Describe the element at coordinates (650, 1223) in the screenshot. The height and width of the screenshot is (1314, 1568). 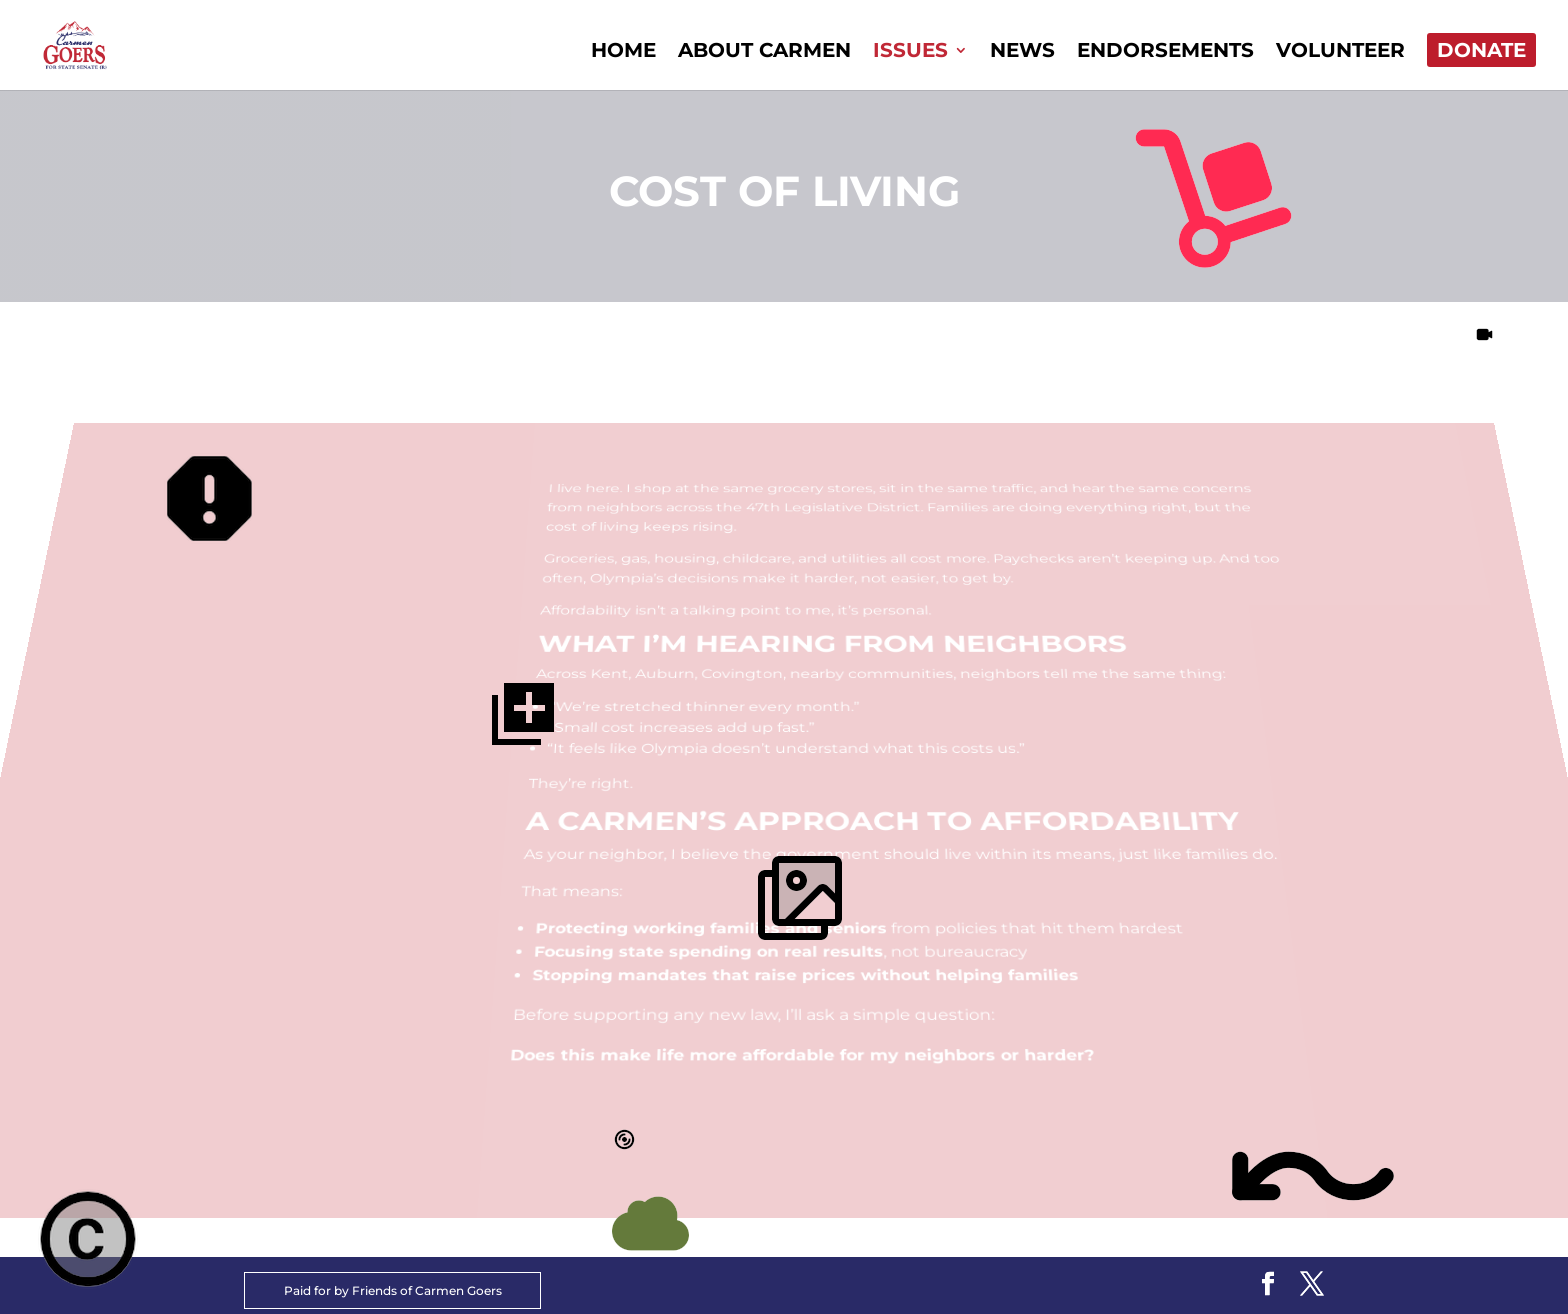
I see `cloud storage or sync status` at that location.